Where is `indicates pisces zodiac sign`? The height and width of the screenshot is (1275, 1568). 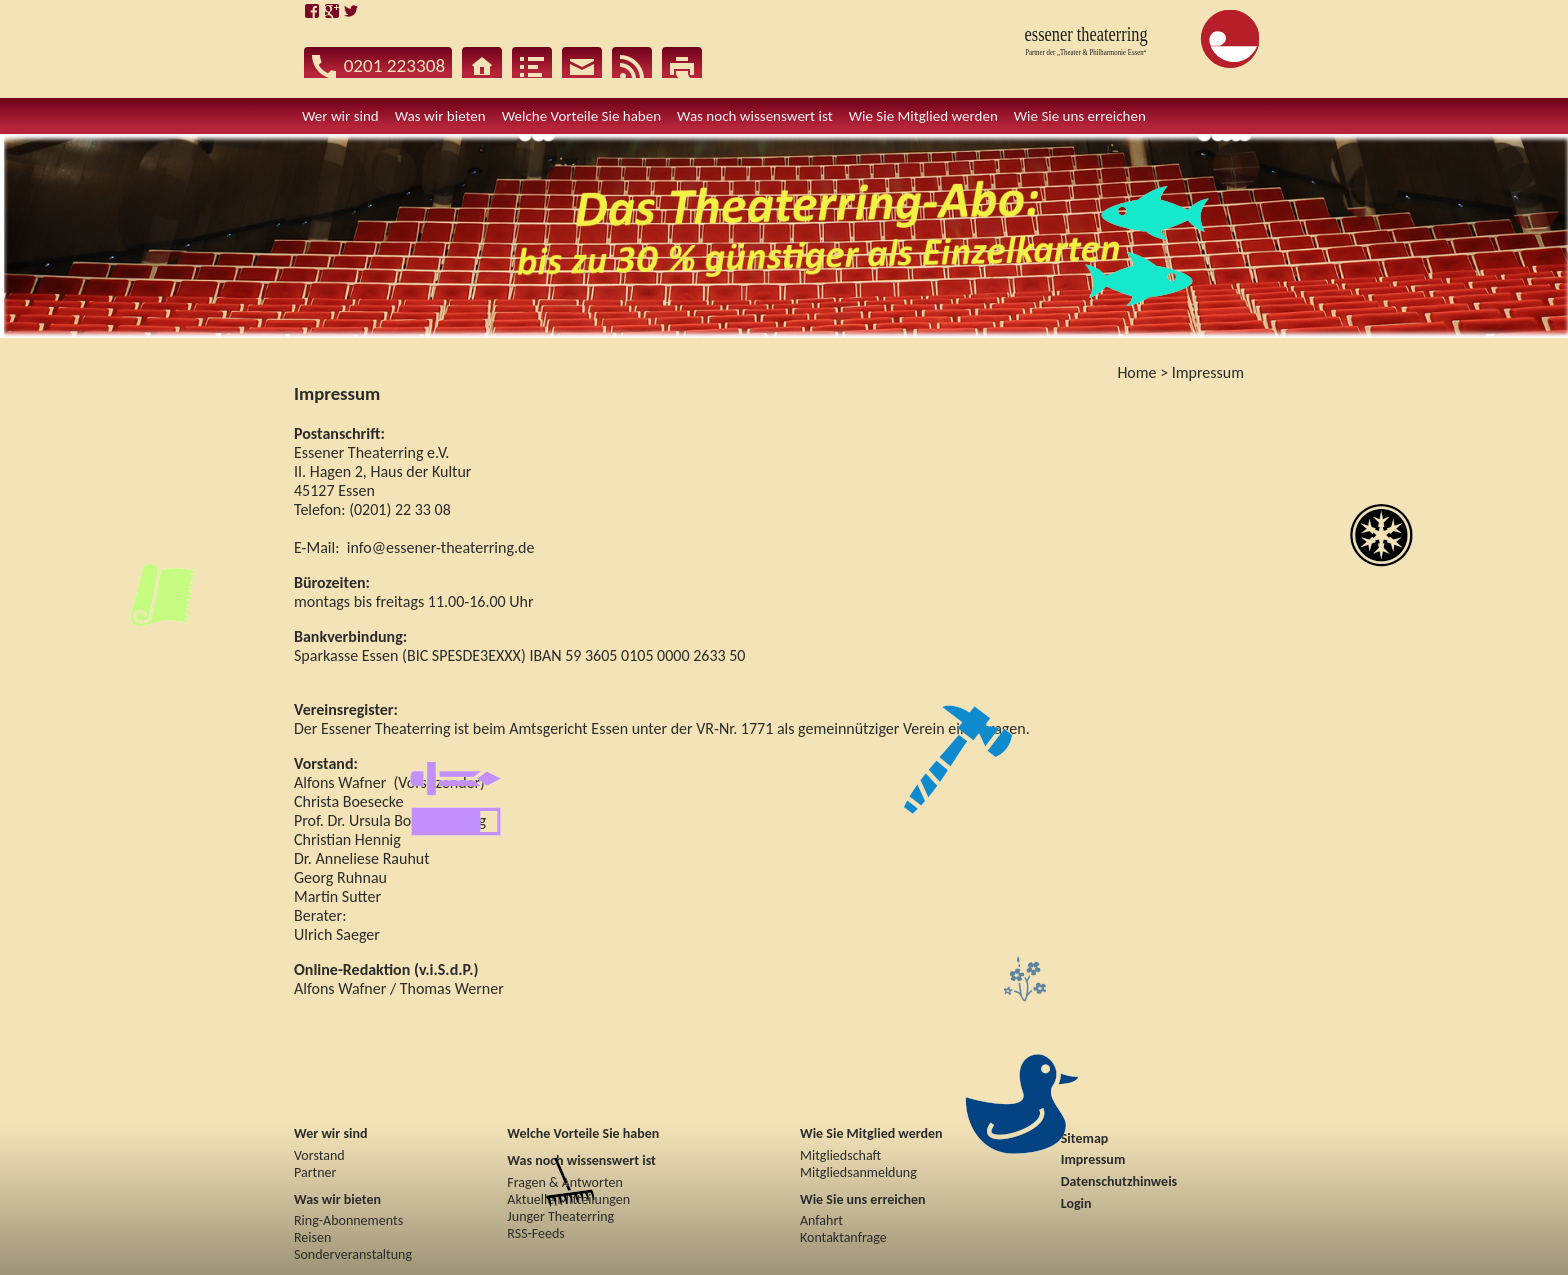
indicates pisces zodiac sign is located at coordinates (1147, 244).